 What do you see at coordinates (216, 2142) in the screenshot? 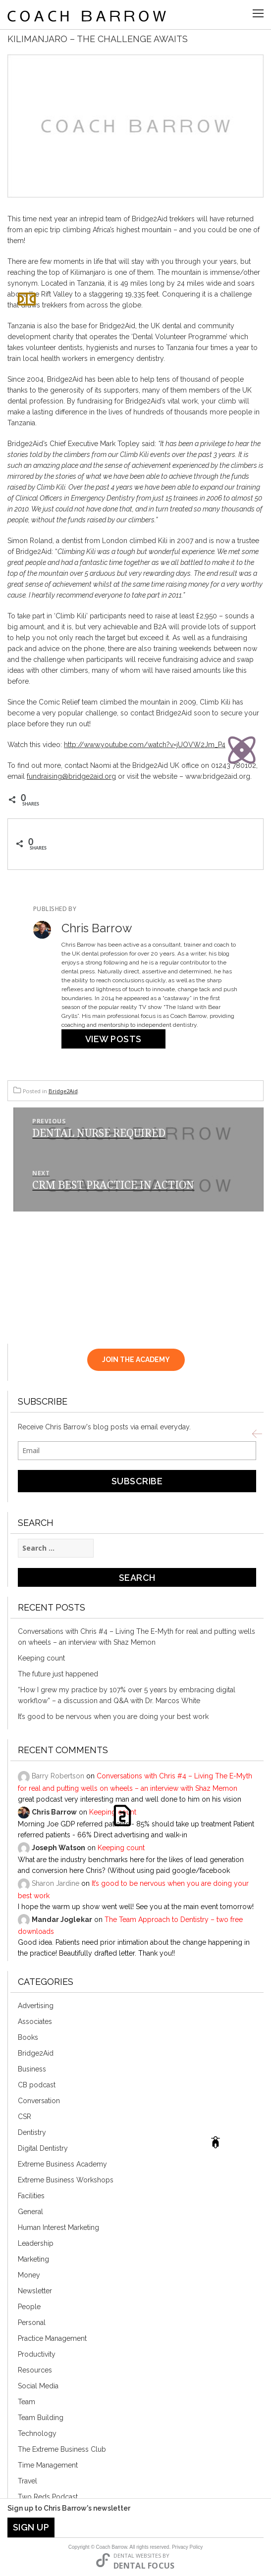
I see `select moped or scooter delivery option` at bounding box center [216, 2142].